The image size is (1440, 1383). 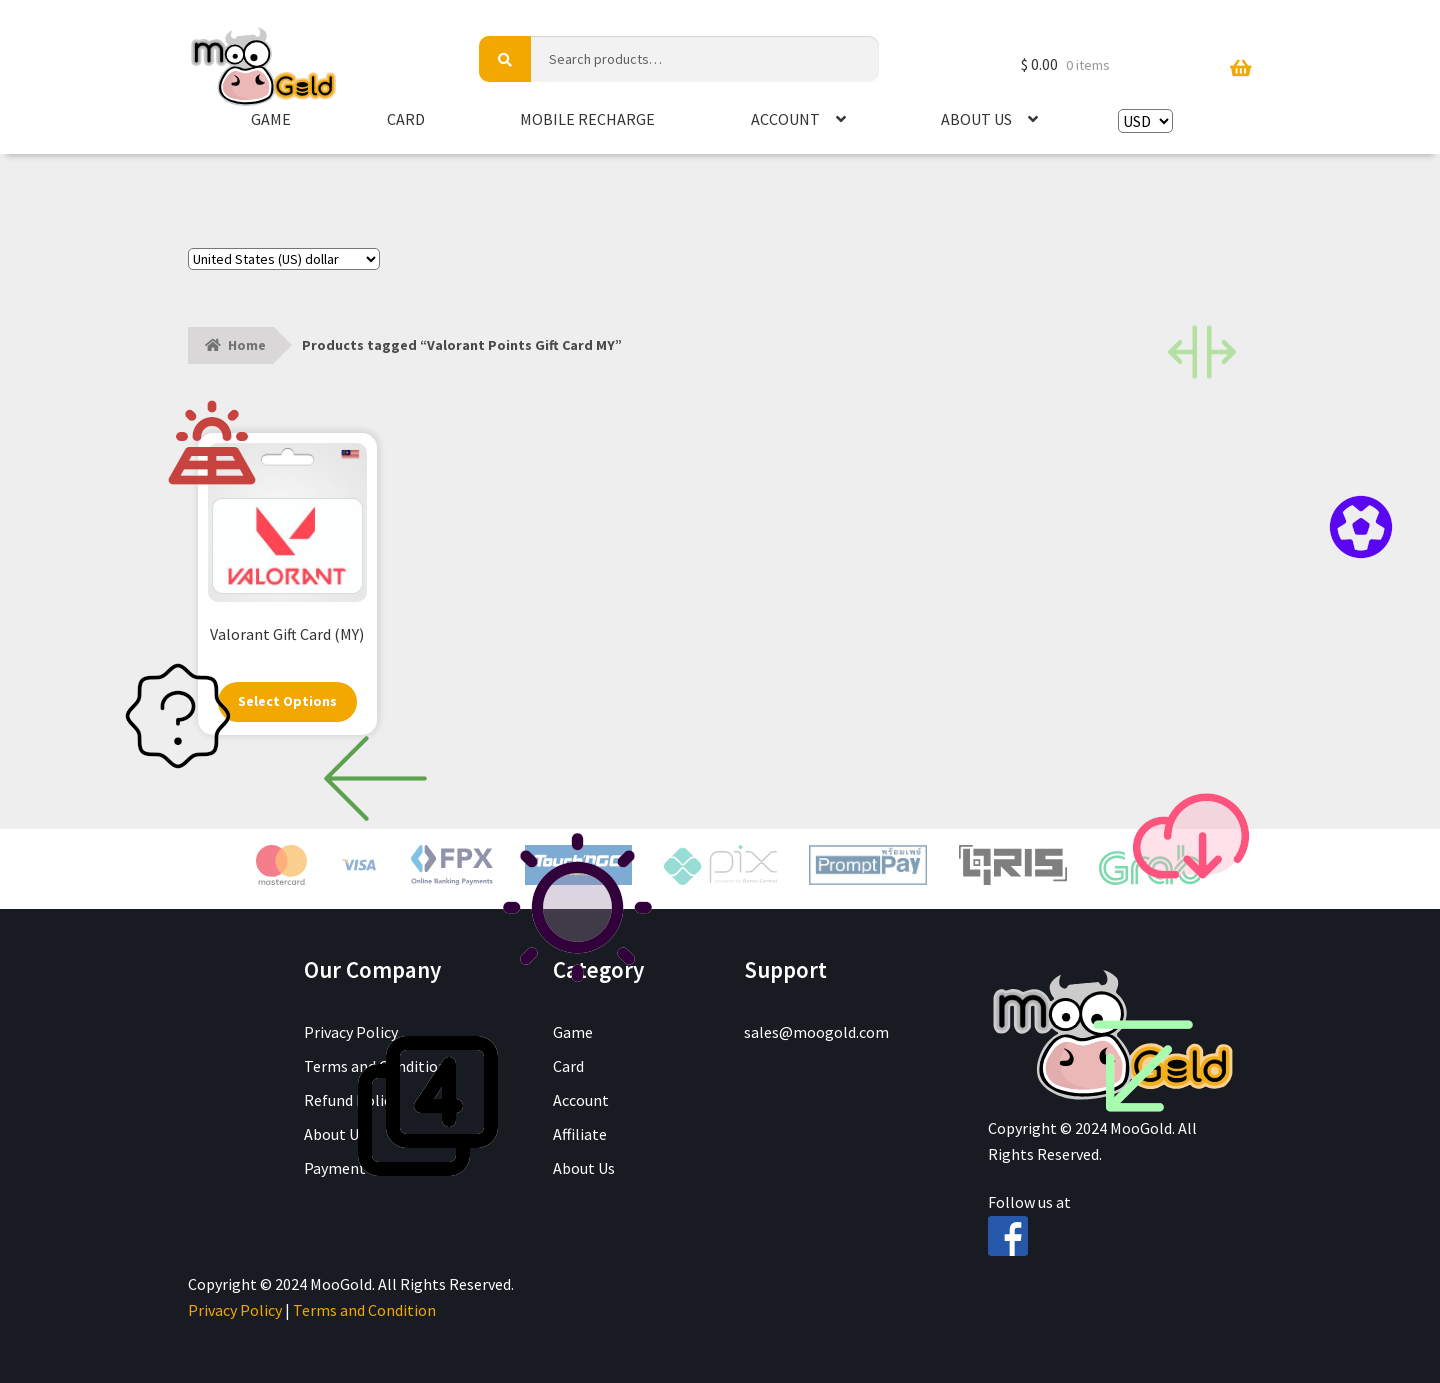 I want to click on access solar energy settings, so click(x=212, y=447).